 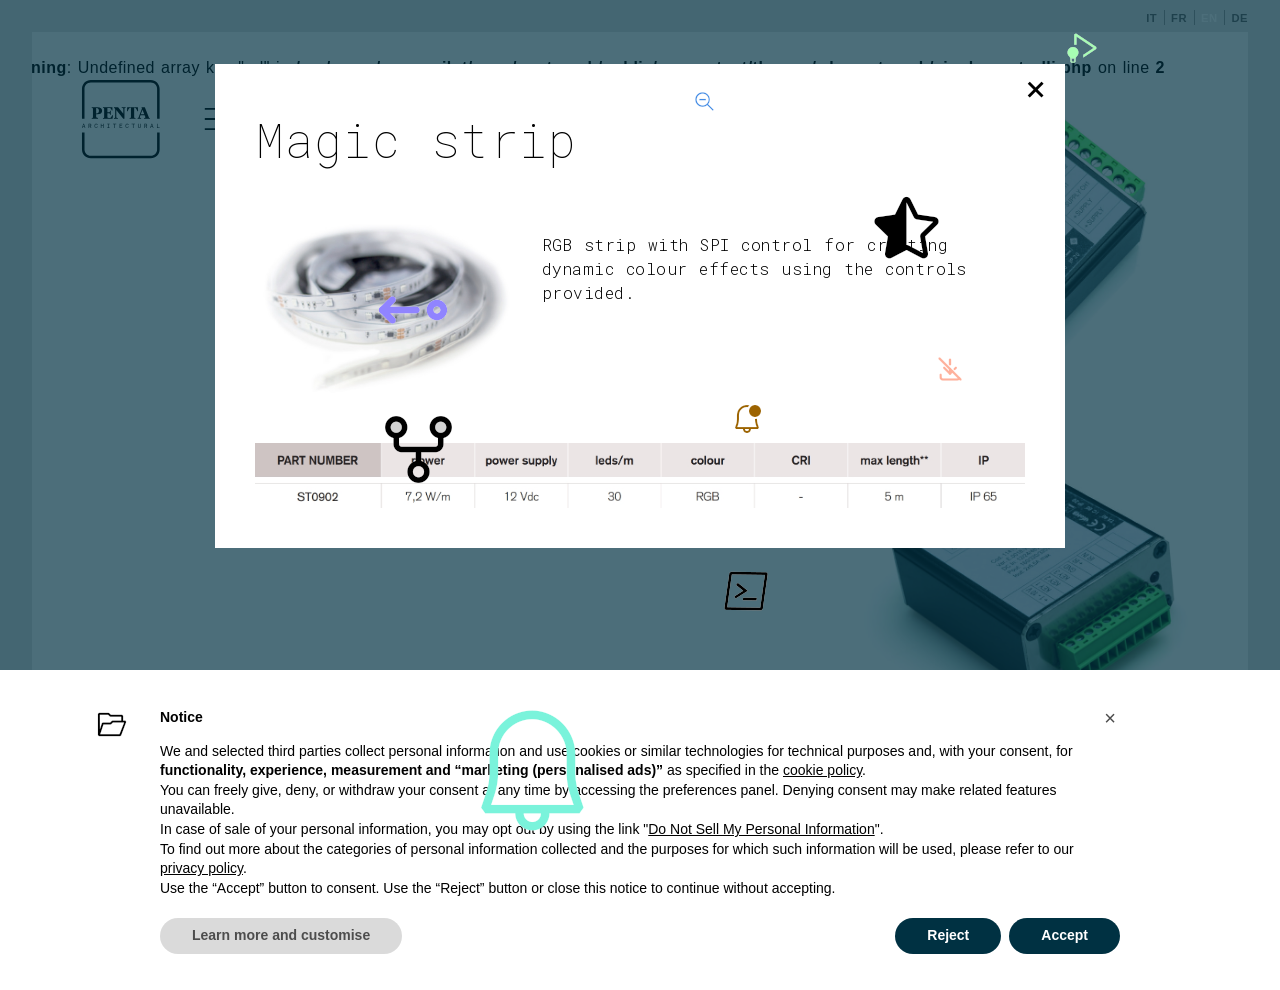 I want to click on open powershell terminal, so click(x=746, y=591).